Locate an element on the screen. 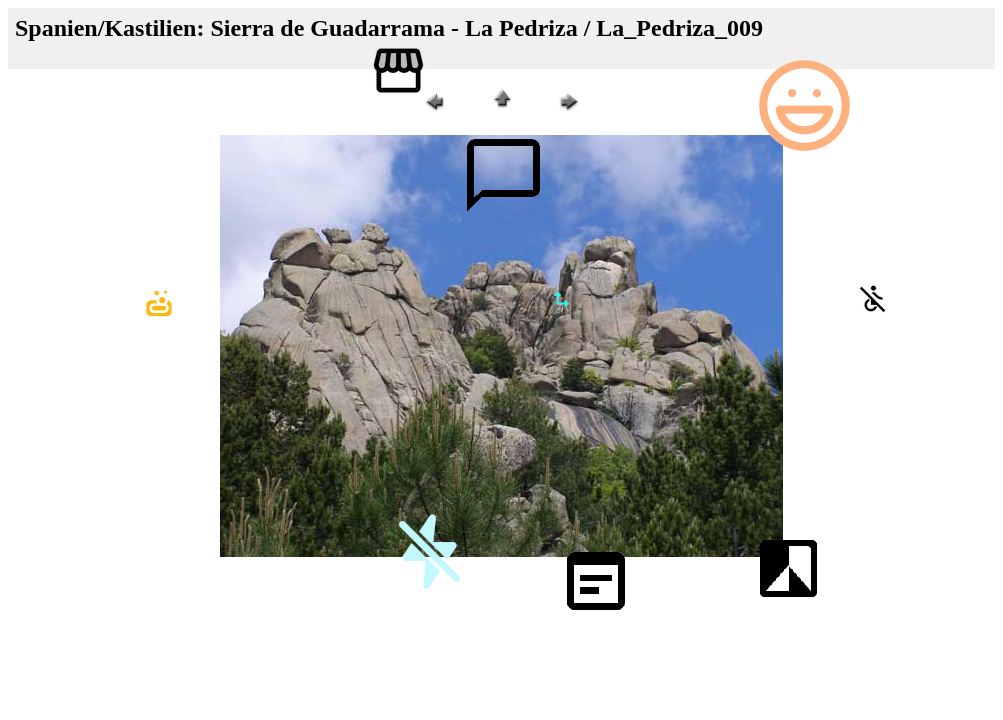  disable camera flash is located at coordinates (429, 551).